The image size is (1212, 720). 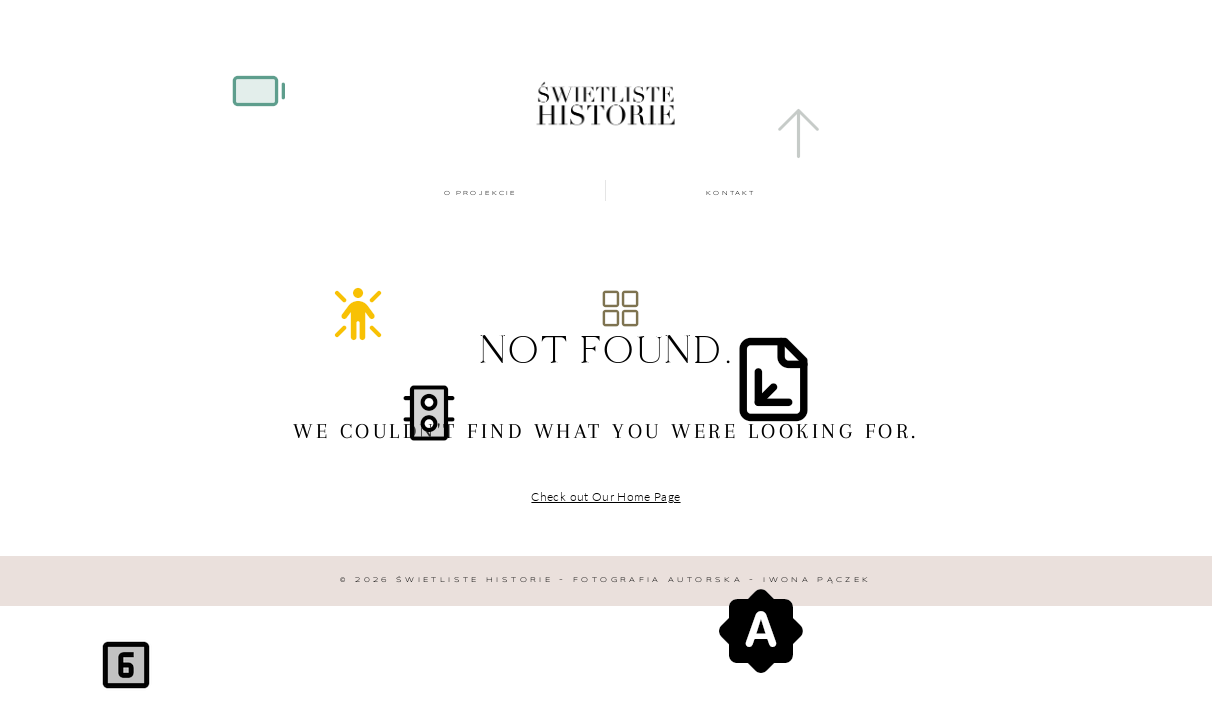 What do you see at coordinates (798, 133) in the screenshot?
I see `scroll to top of page` at bounding box center [798, 133].